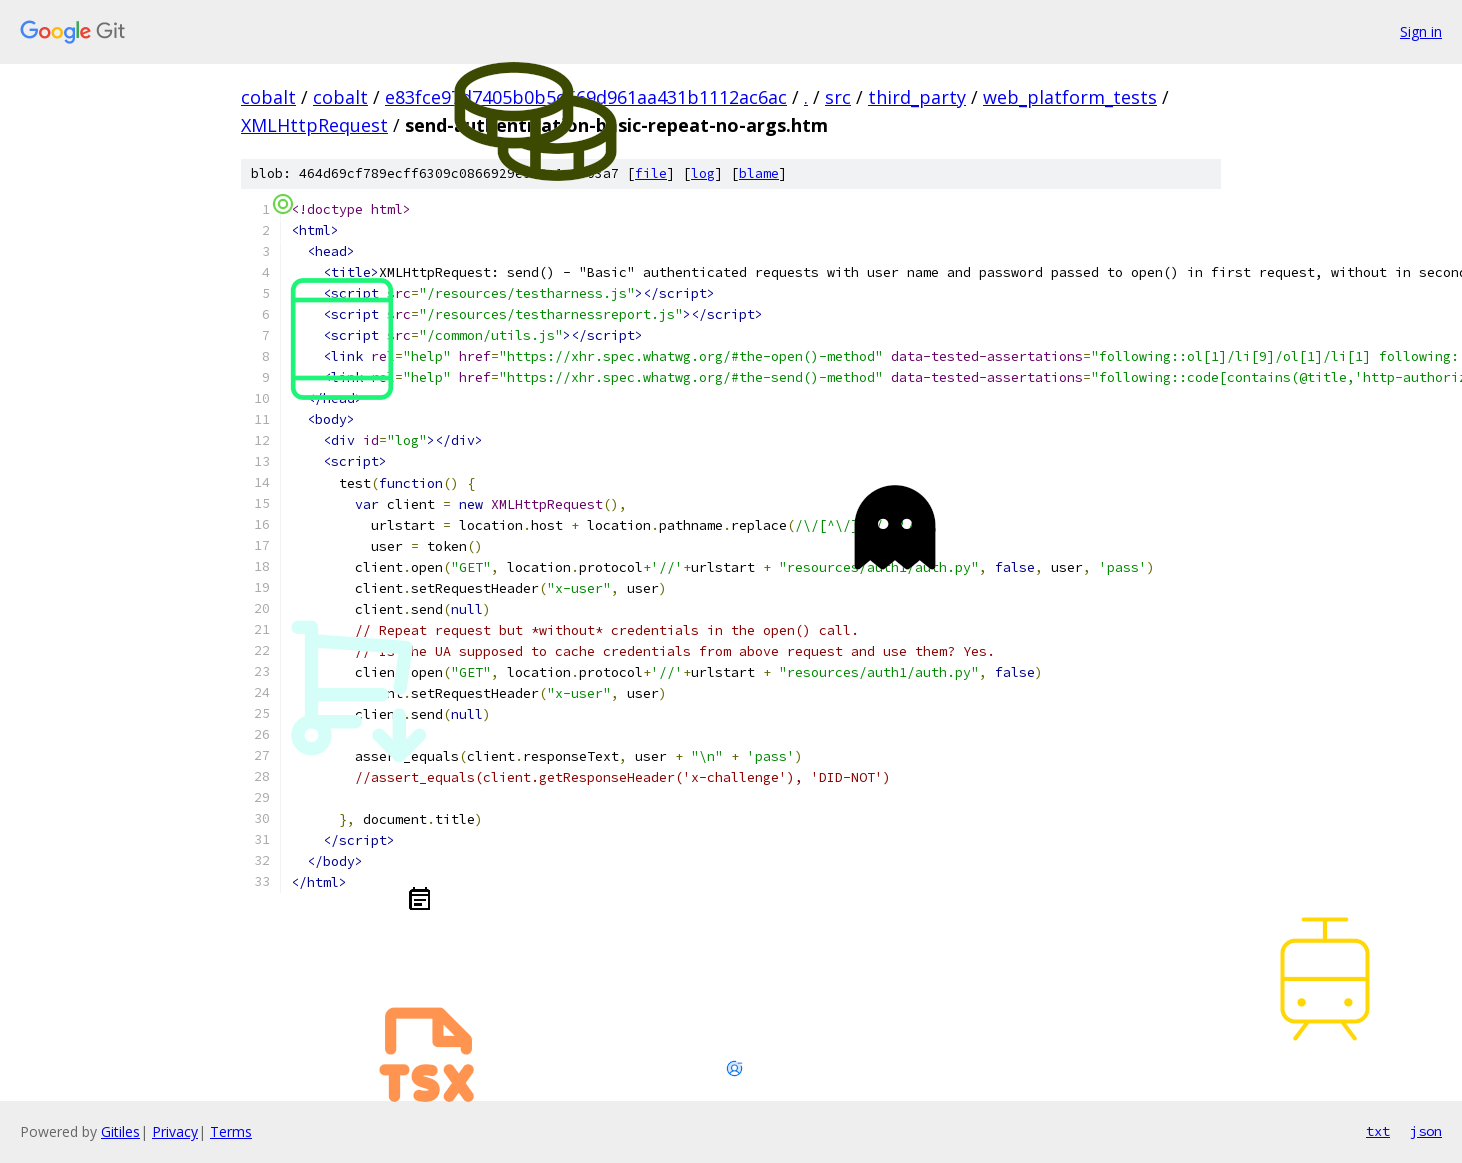 Image resolution: width=1462 pixels, height=1163 pixels. Describe the element at coordinates (734, 1068) in the screenshot. I see `remove a user from your contacts` at that location.